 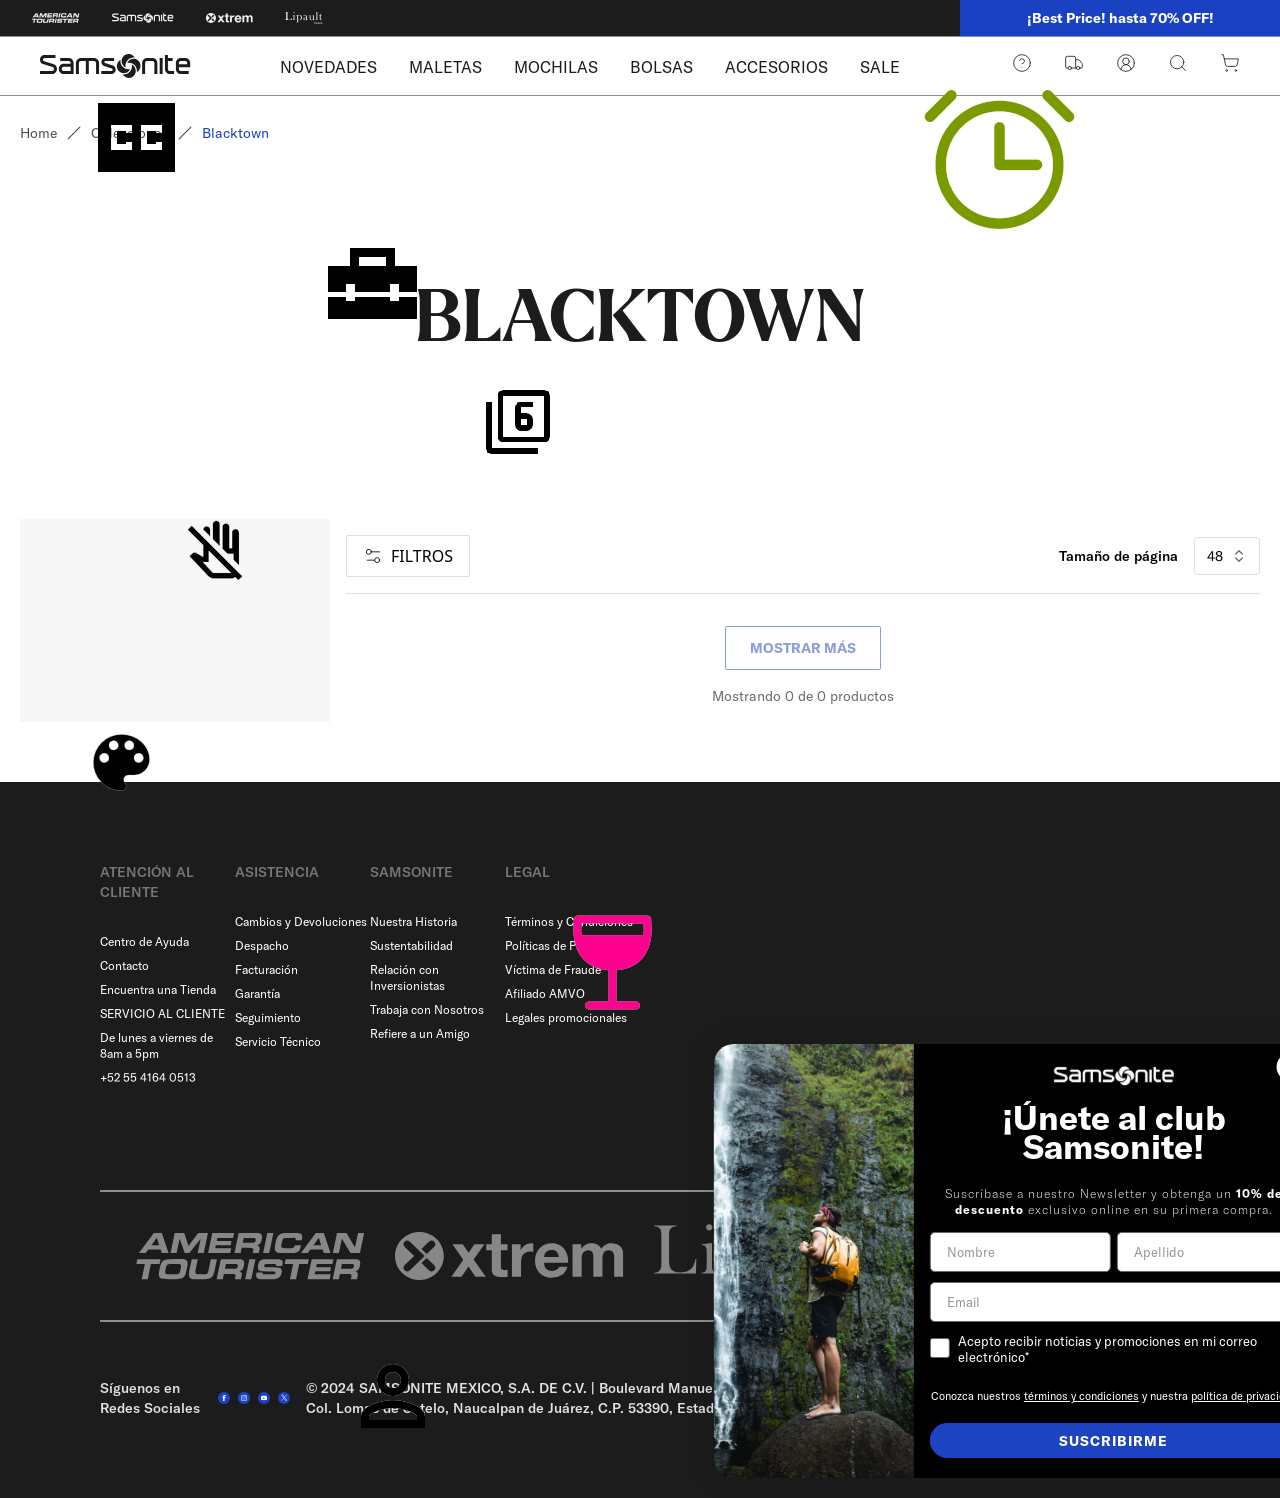 What do you see at coordinates (372, 283) in the screenshot?
I see `access home repair services` at bounding box center [372, 283].